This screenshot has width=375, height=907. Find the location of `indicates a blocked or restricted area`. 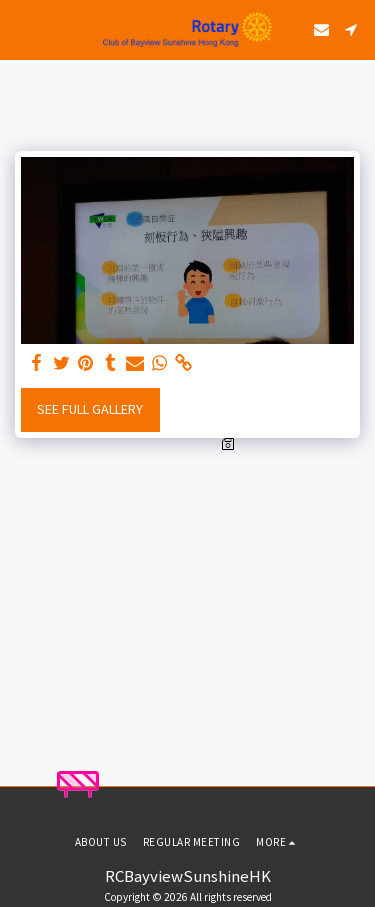

indicates a blocked or restricted area is located at coordinates (78, 783).